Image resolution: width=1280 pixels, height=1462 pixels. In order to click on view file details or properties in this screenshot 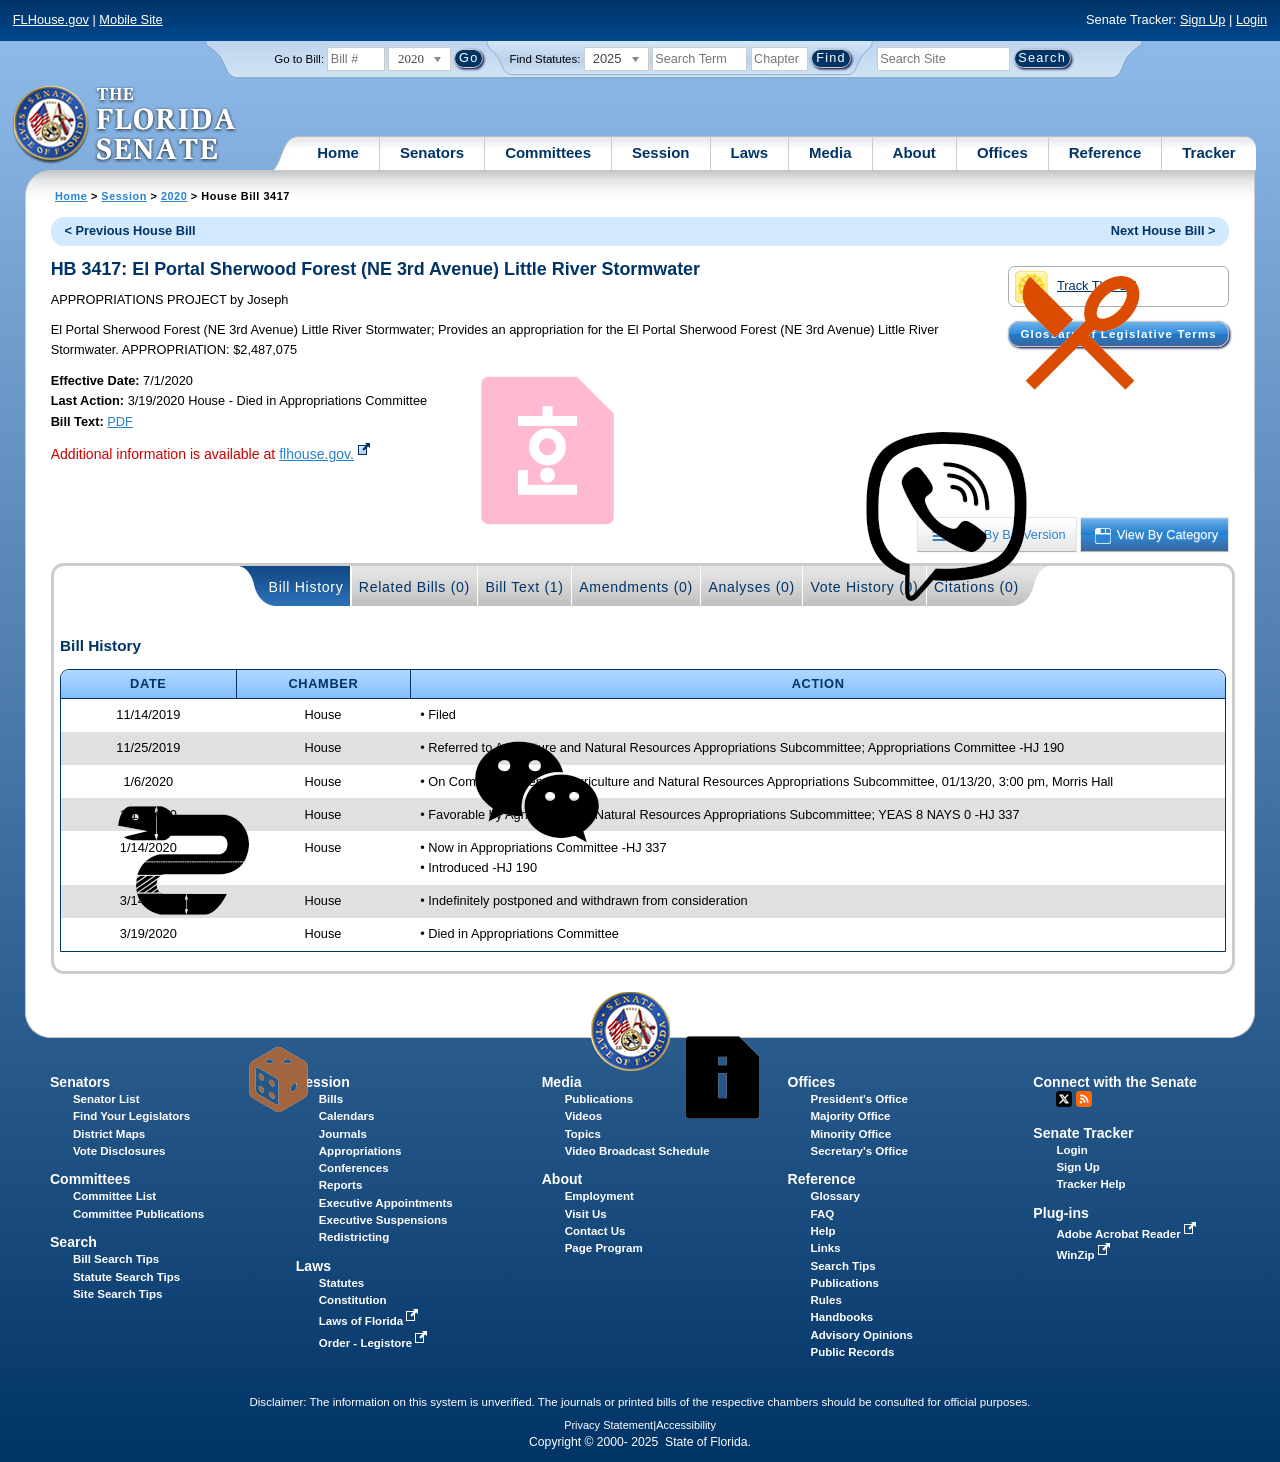, I will do `click(722, 1077)`.